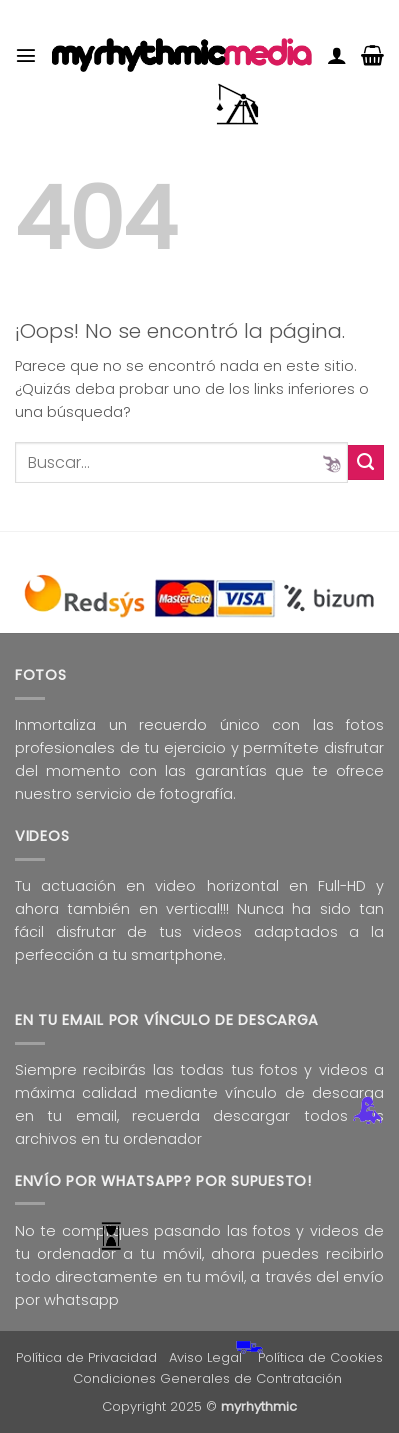 This screenshot has height=1433, width=399. Describe the element at coordinates (111, 1236) in the screenshot. I see `indicates a loading or processing state` at that location.